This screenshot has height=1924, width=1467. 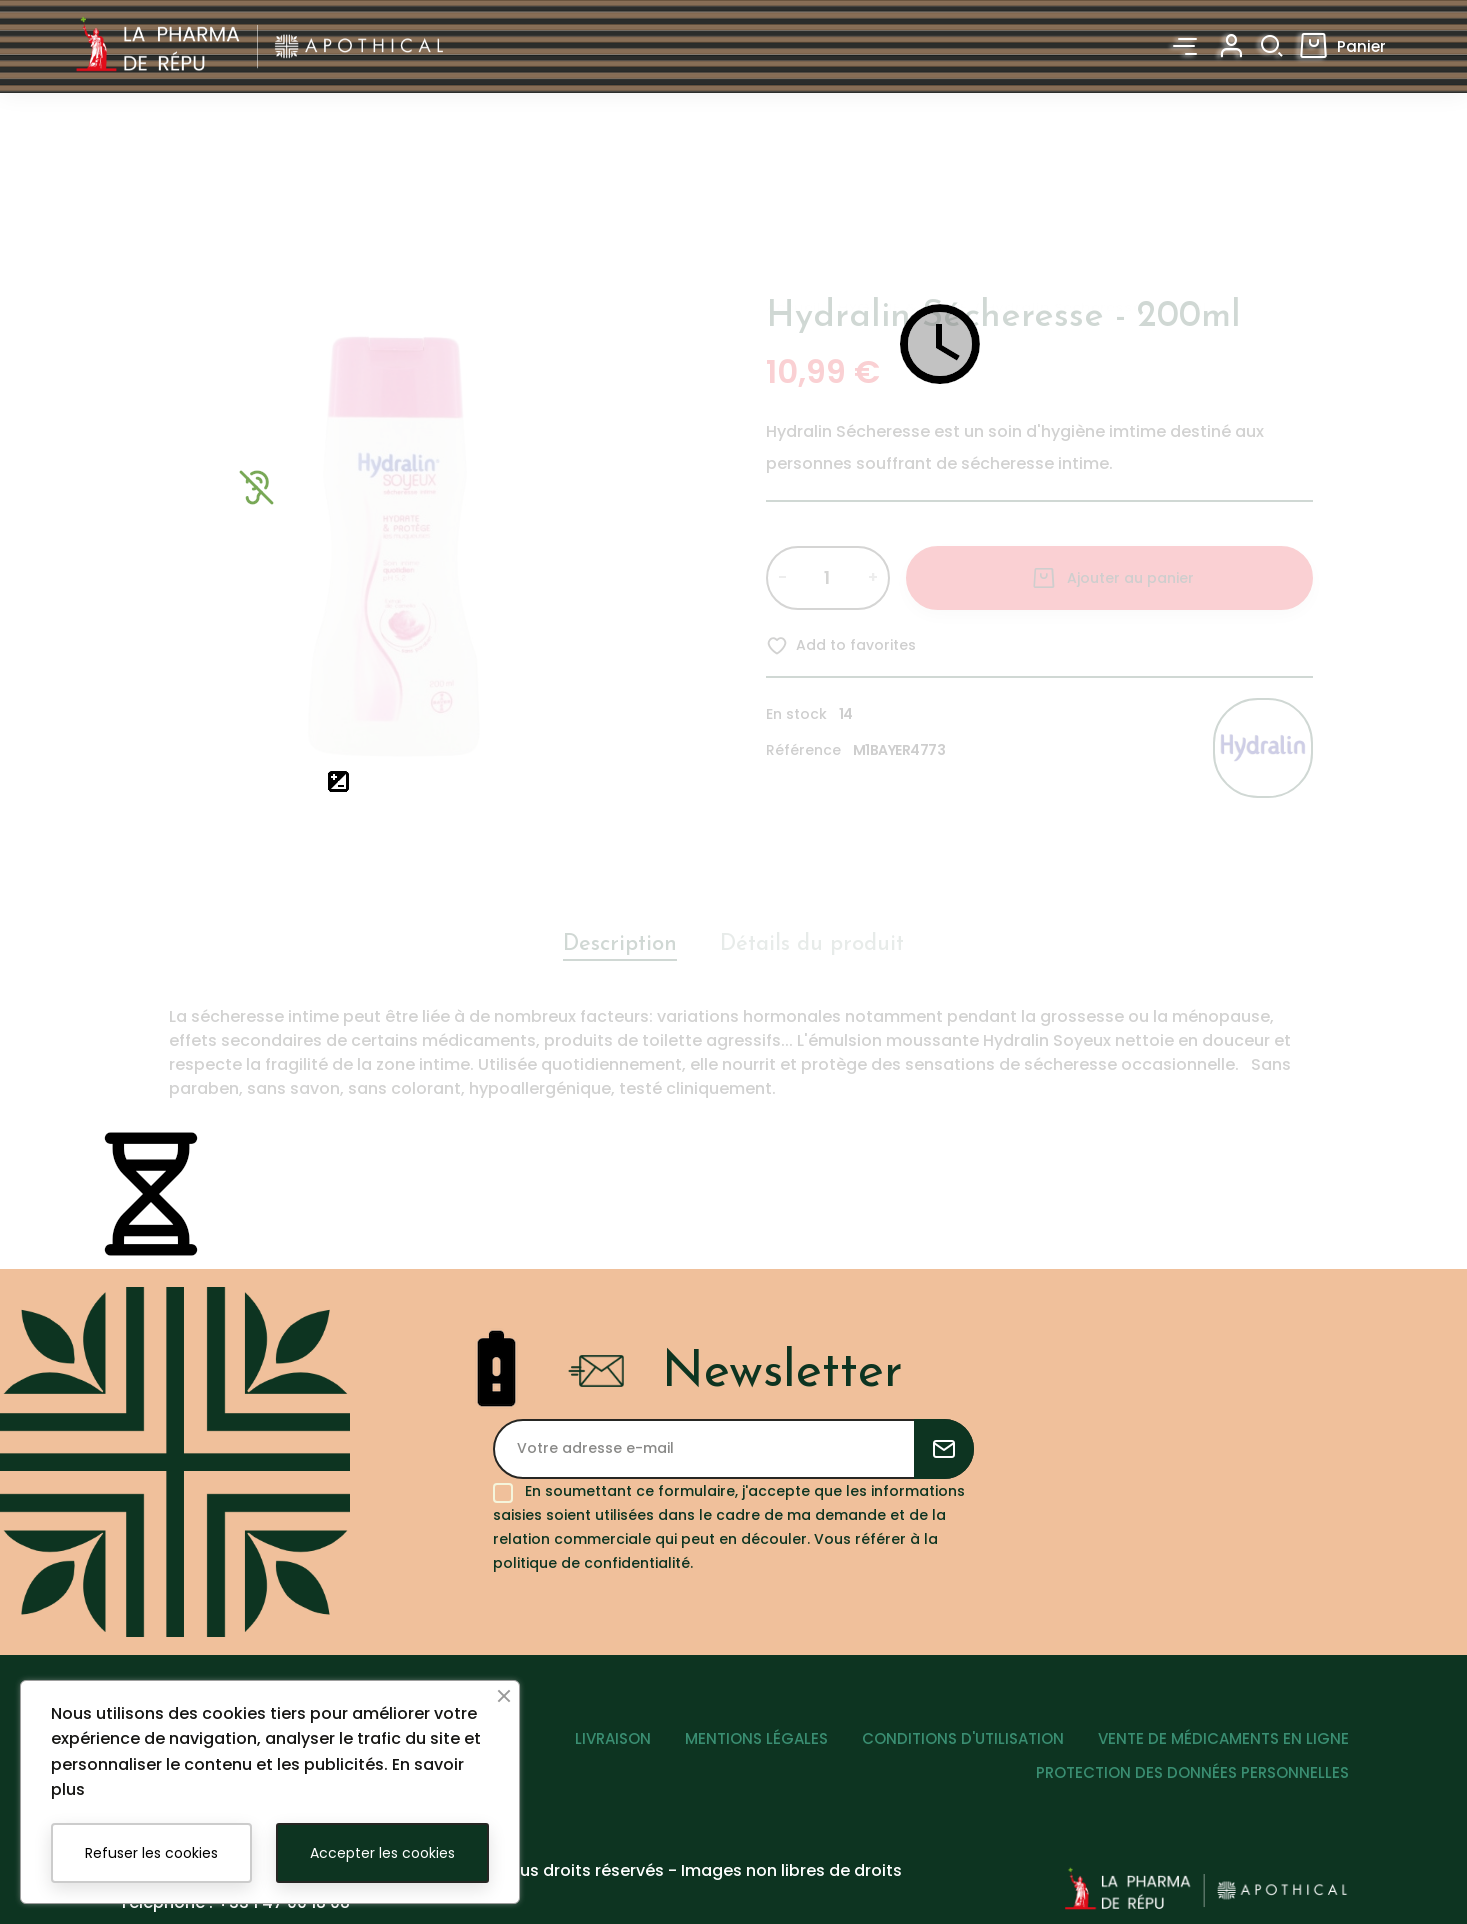 What do you see at coordinates (338, 781) in the screenshot?
I see `adjust camera ISO sensitivity settings` at bounding box center [338, 781].